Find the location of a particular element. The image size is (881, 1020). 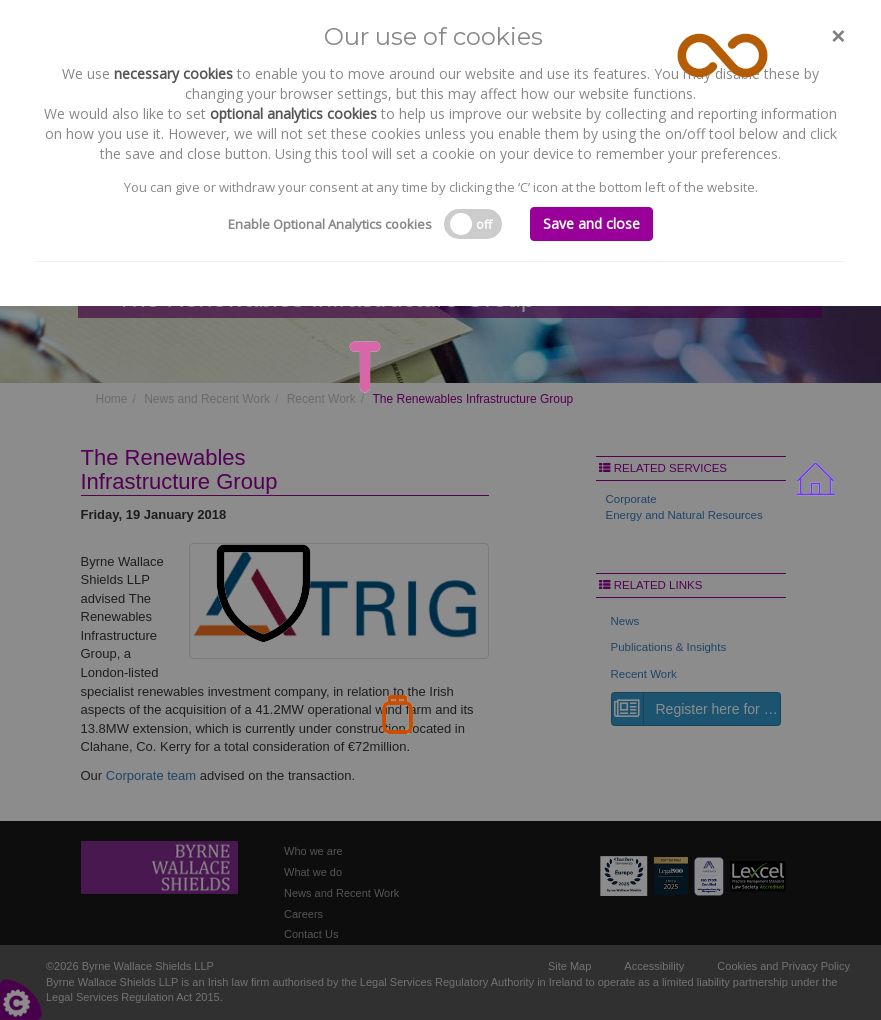

indicates unlimited or infinite content is located at coordinates (722, 55).